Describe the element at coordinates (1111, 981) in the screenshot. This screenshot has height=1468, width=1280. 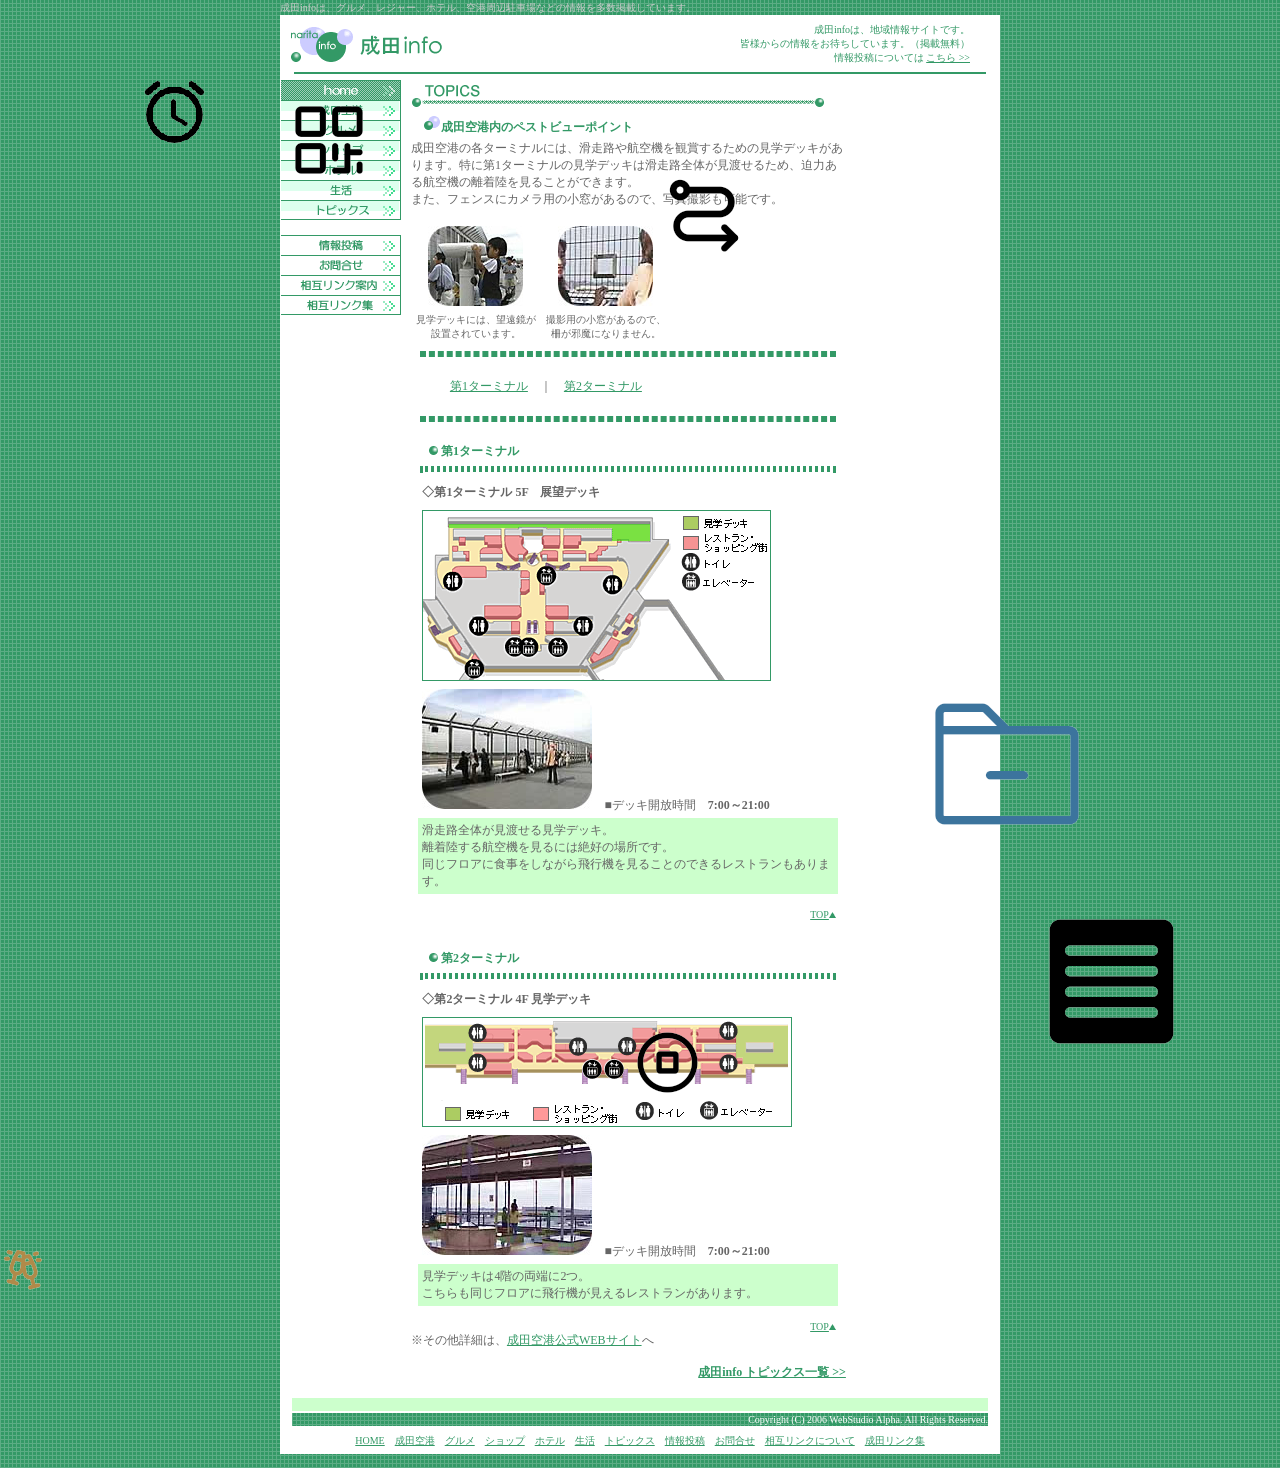
I see `justify text alignment` at that location.